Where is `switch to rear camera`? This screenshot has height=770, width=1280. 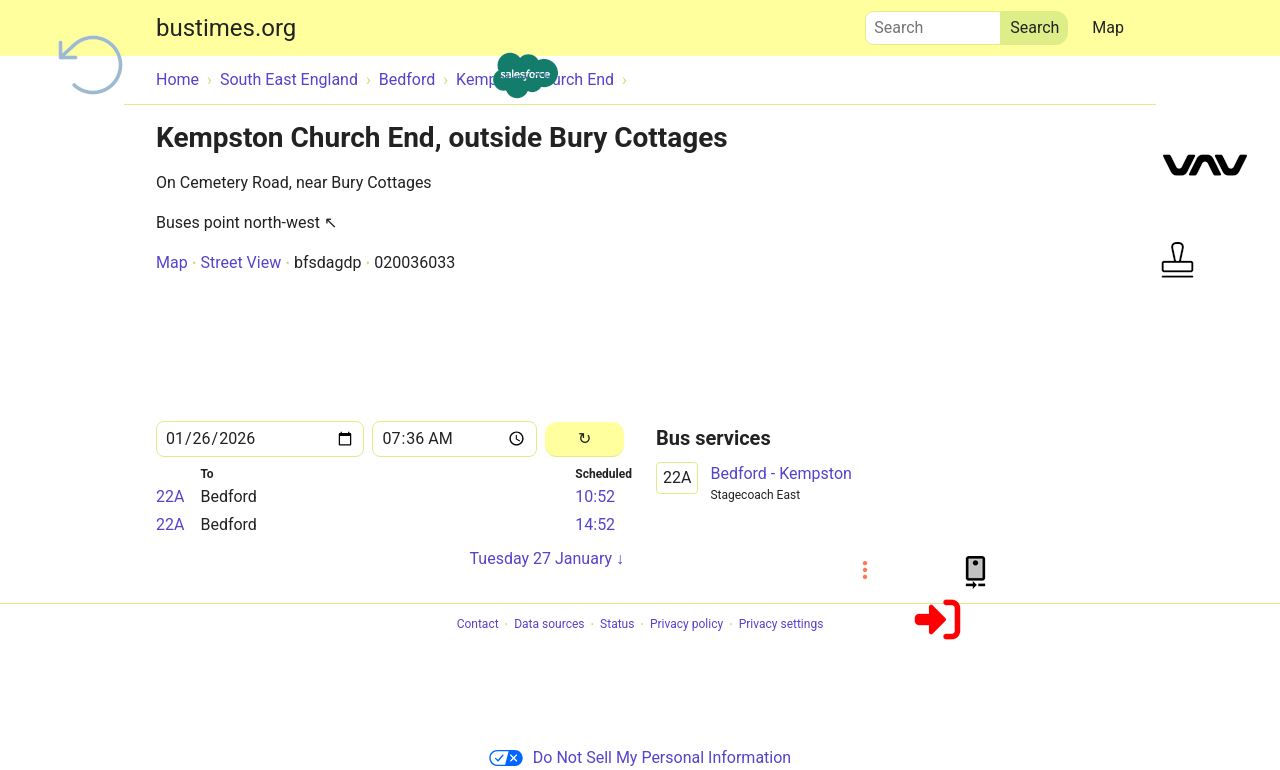
switch to rear camera is located at coordinates (975, 572).